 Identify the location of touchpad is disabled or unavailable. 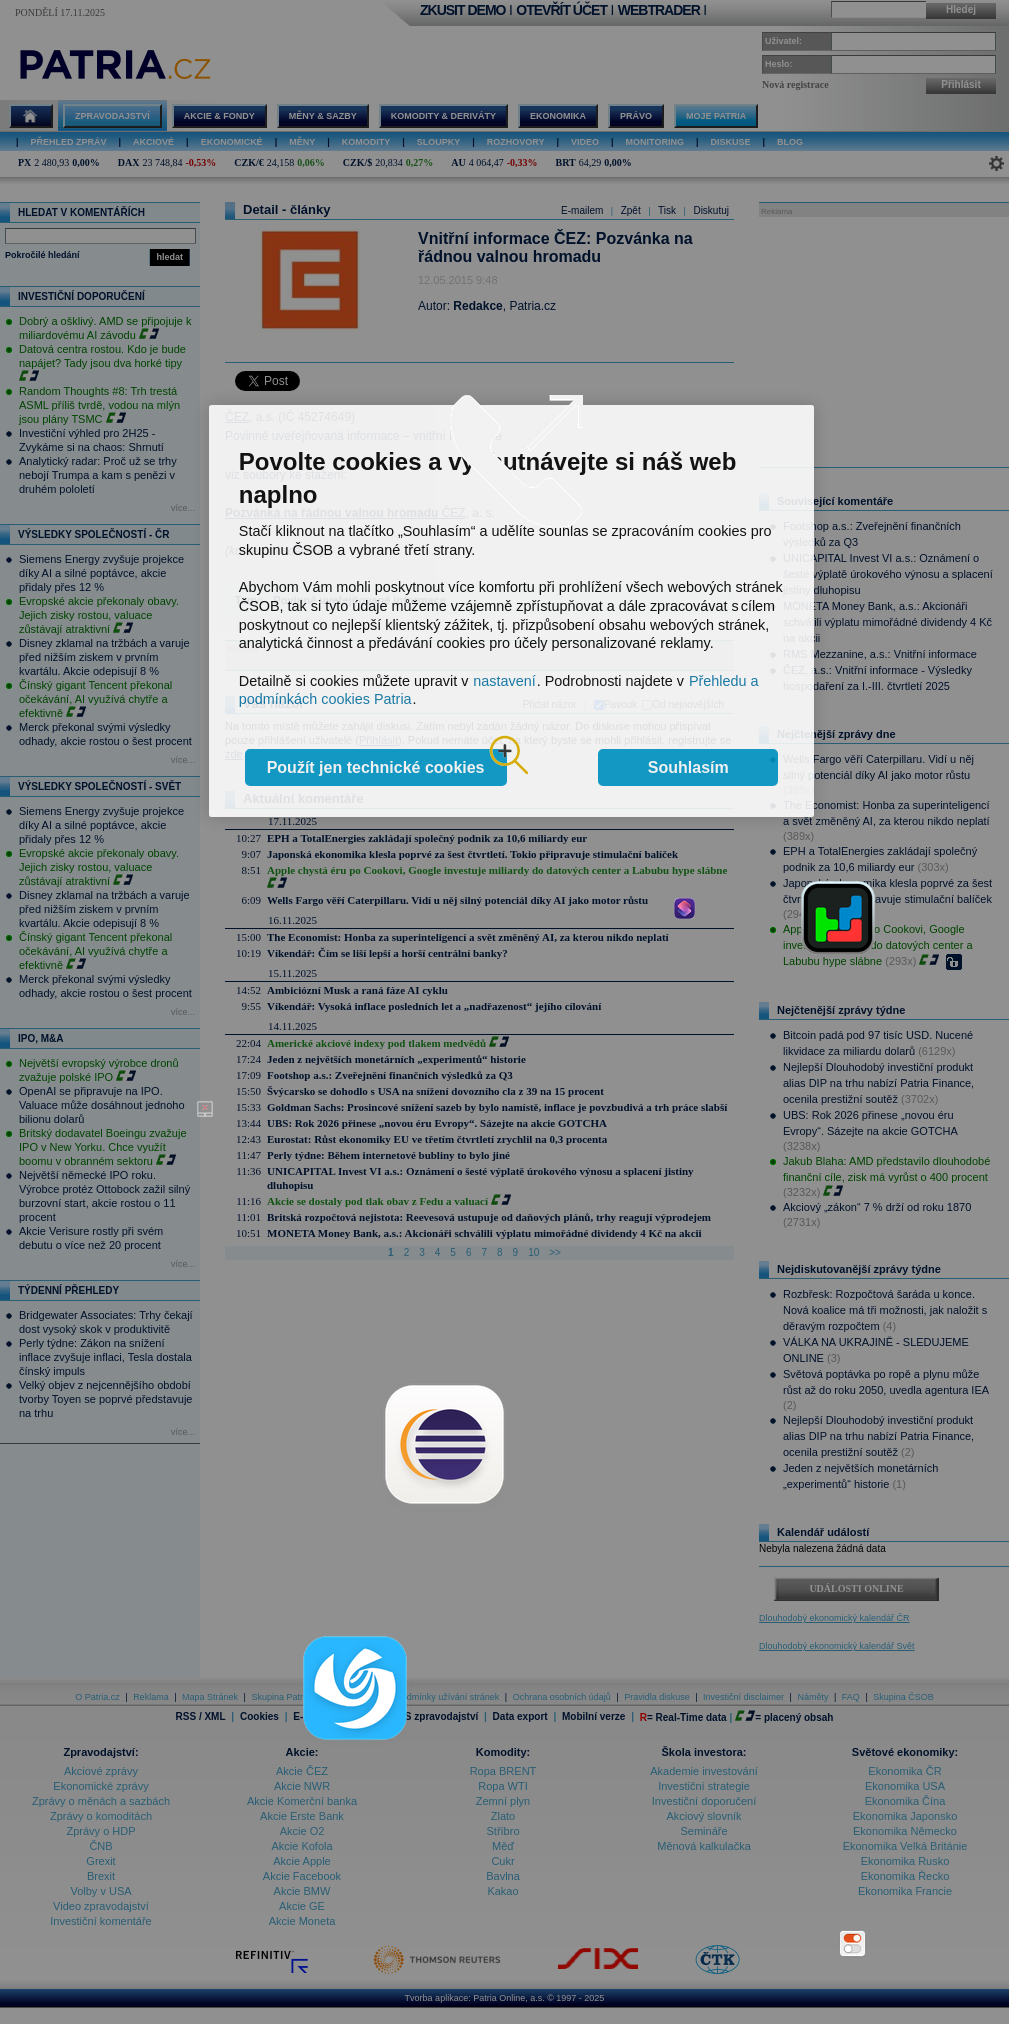
(205, 1109).